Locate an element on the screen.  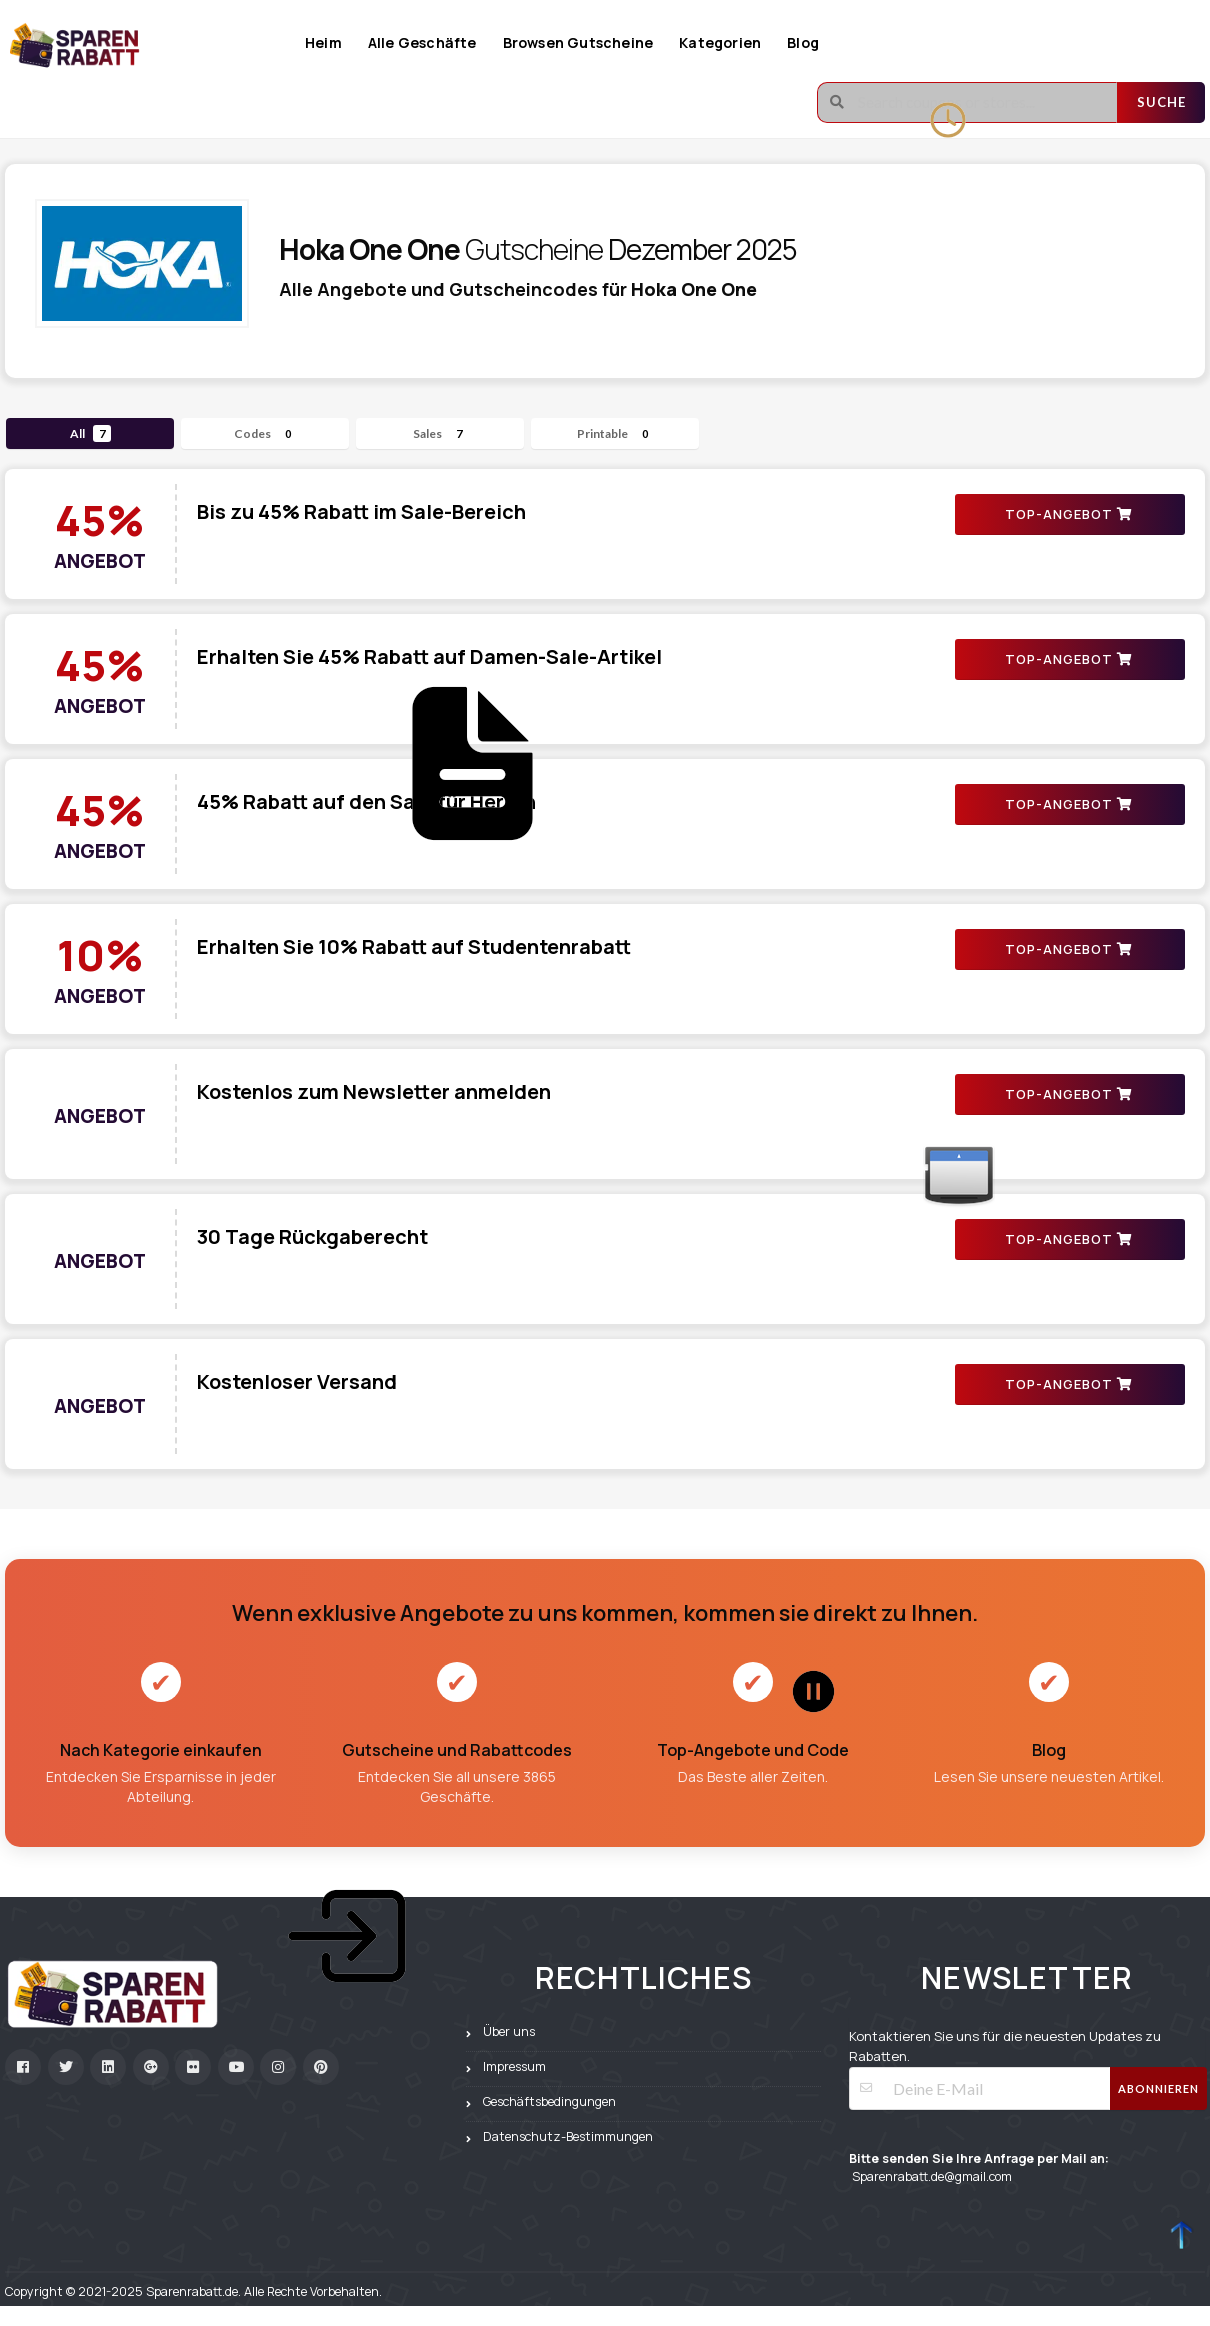
view document details is located at coordinates (472, 763).